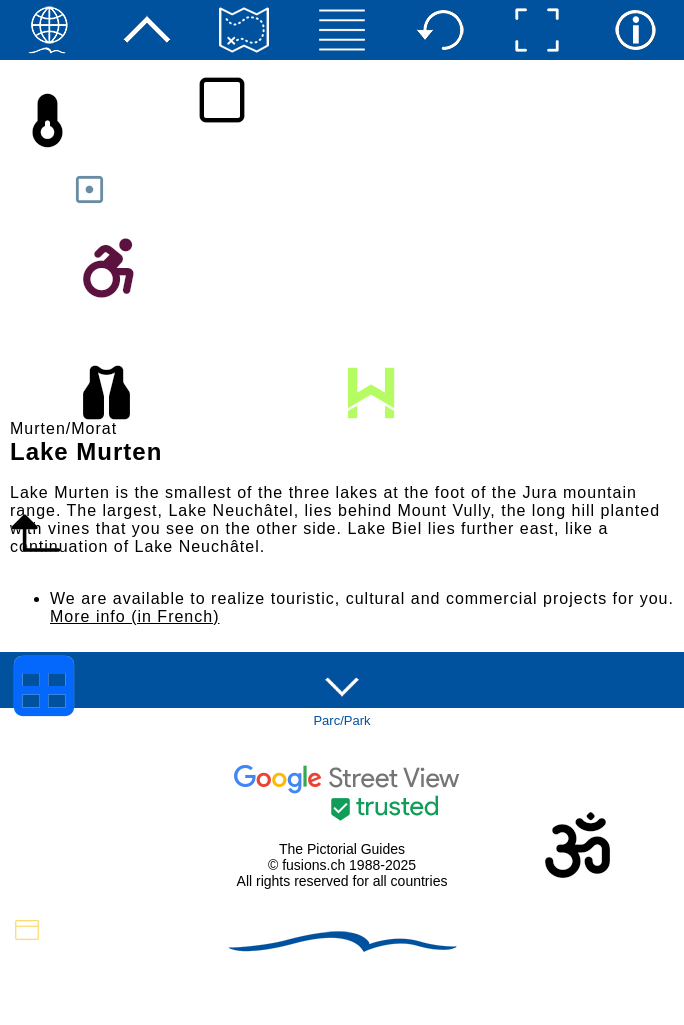 This screenshot has width=684, height=1025. I want to click on select safety vest or protective gear, so click(106, 392).